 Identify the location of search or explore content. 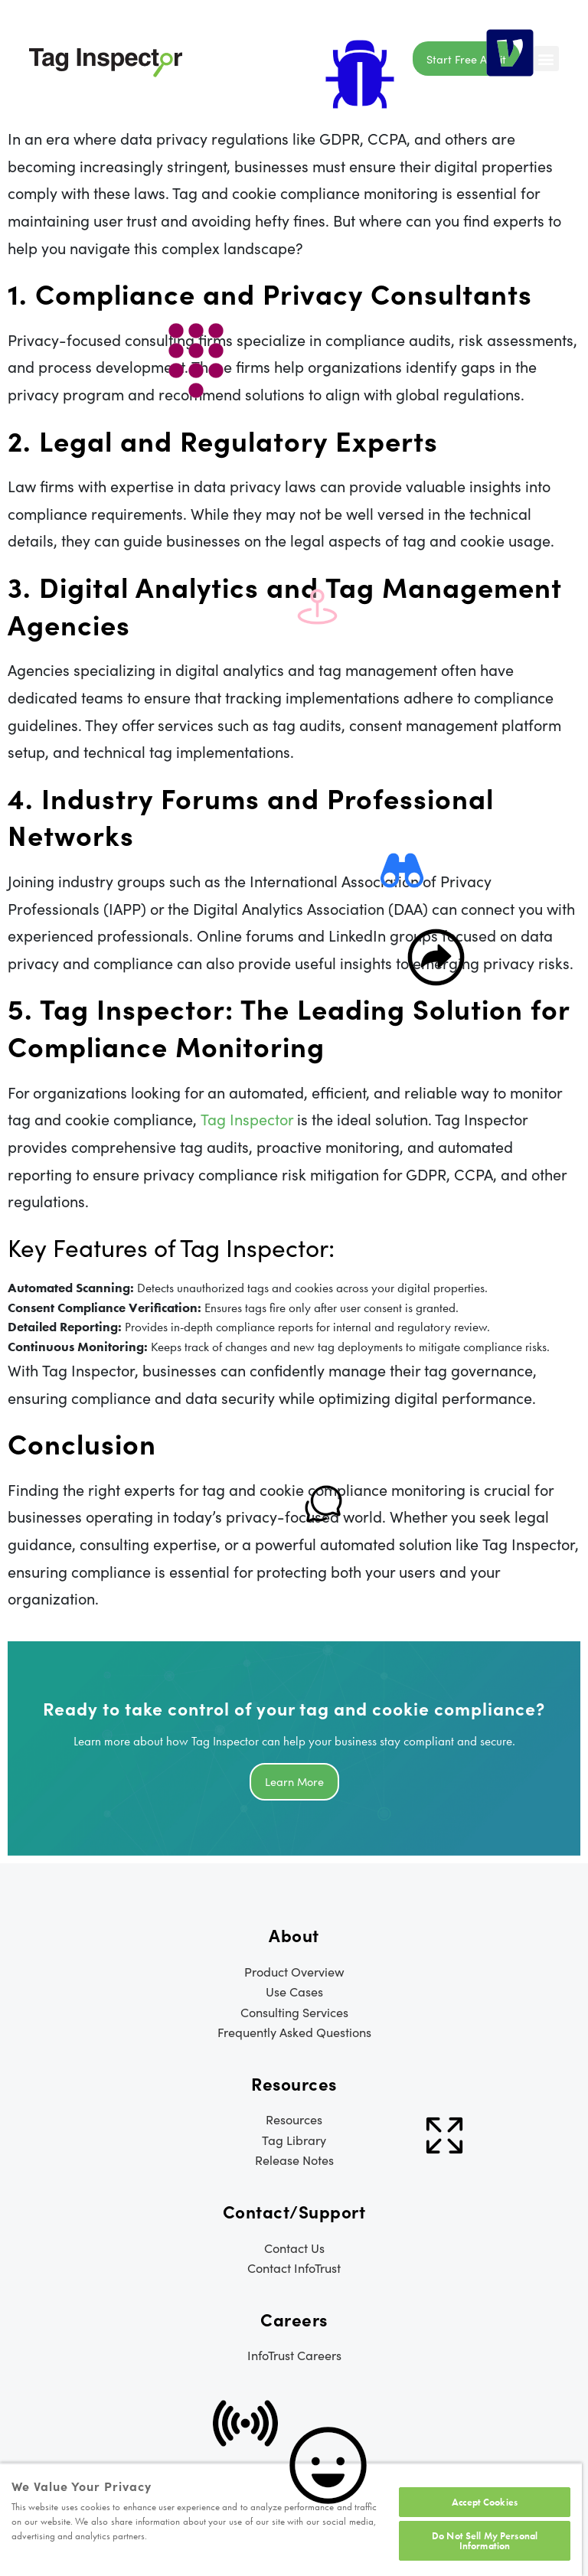
(402, 870).